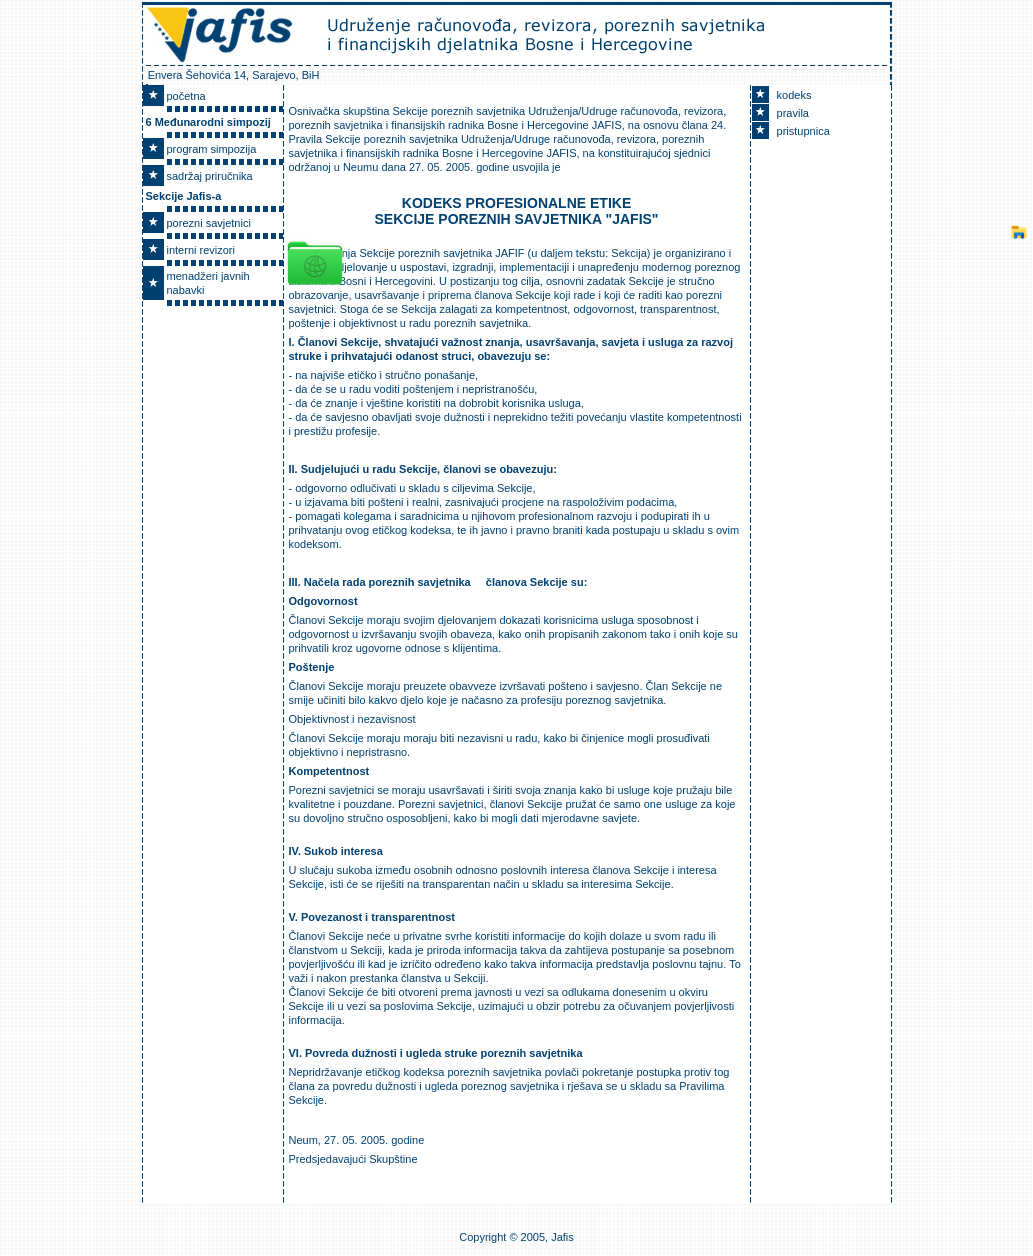  What do you see at coordinates (1019, 232) in the screenshot?
I see `open windows file explorer` at bounding box center [1019, 232].